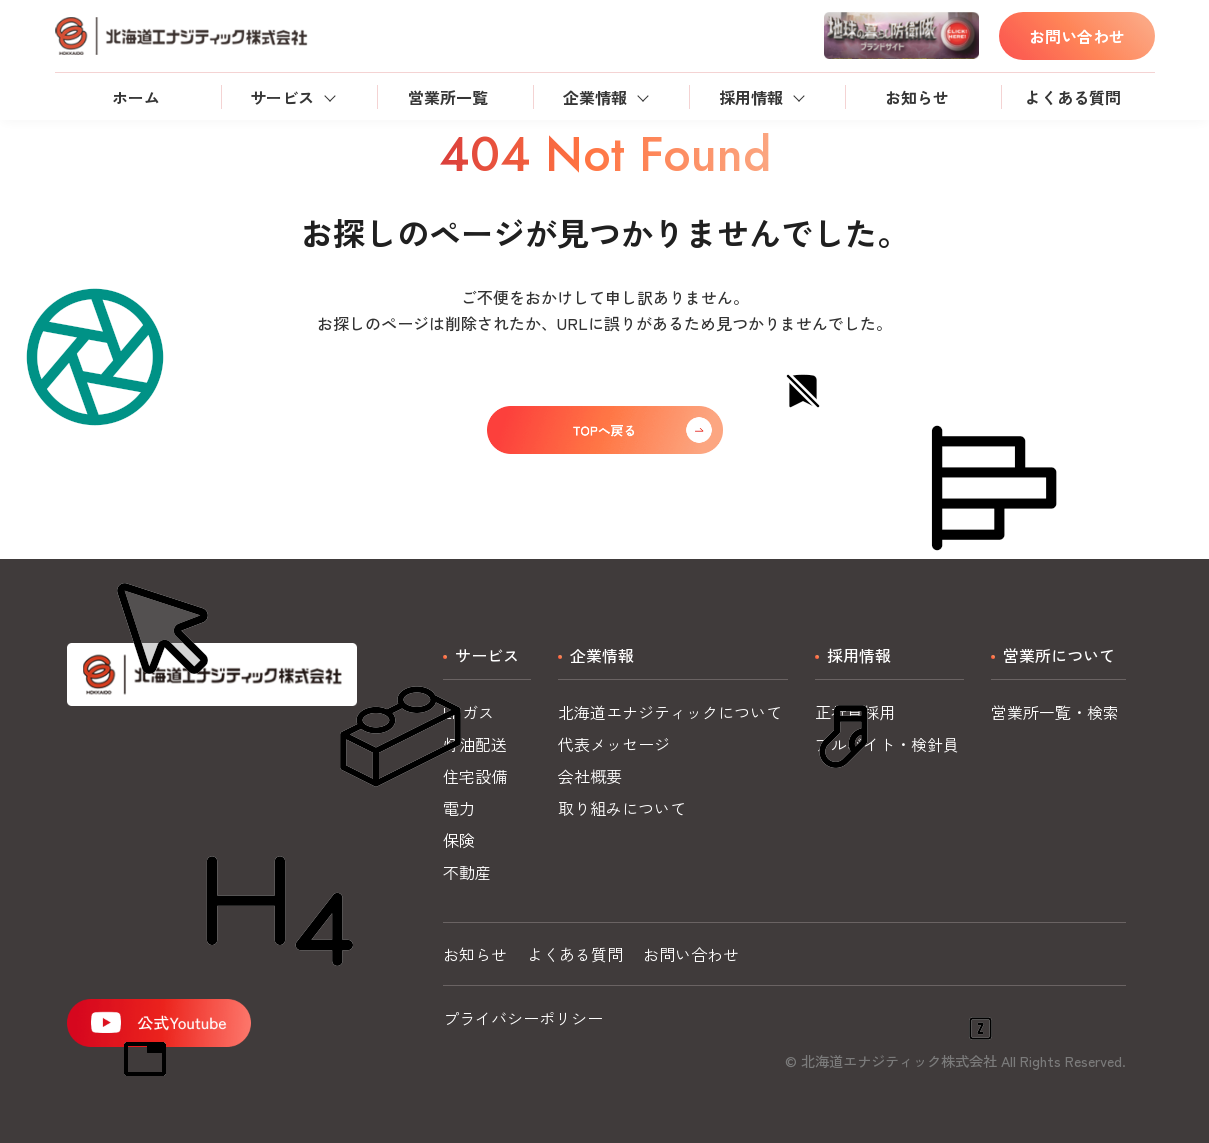 This screenshot has width=1209, height=1143. Describe the element at coordinates (845, 735) in the screenshot. I see `browse clothing or apparel items` at that location.